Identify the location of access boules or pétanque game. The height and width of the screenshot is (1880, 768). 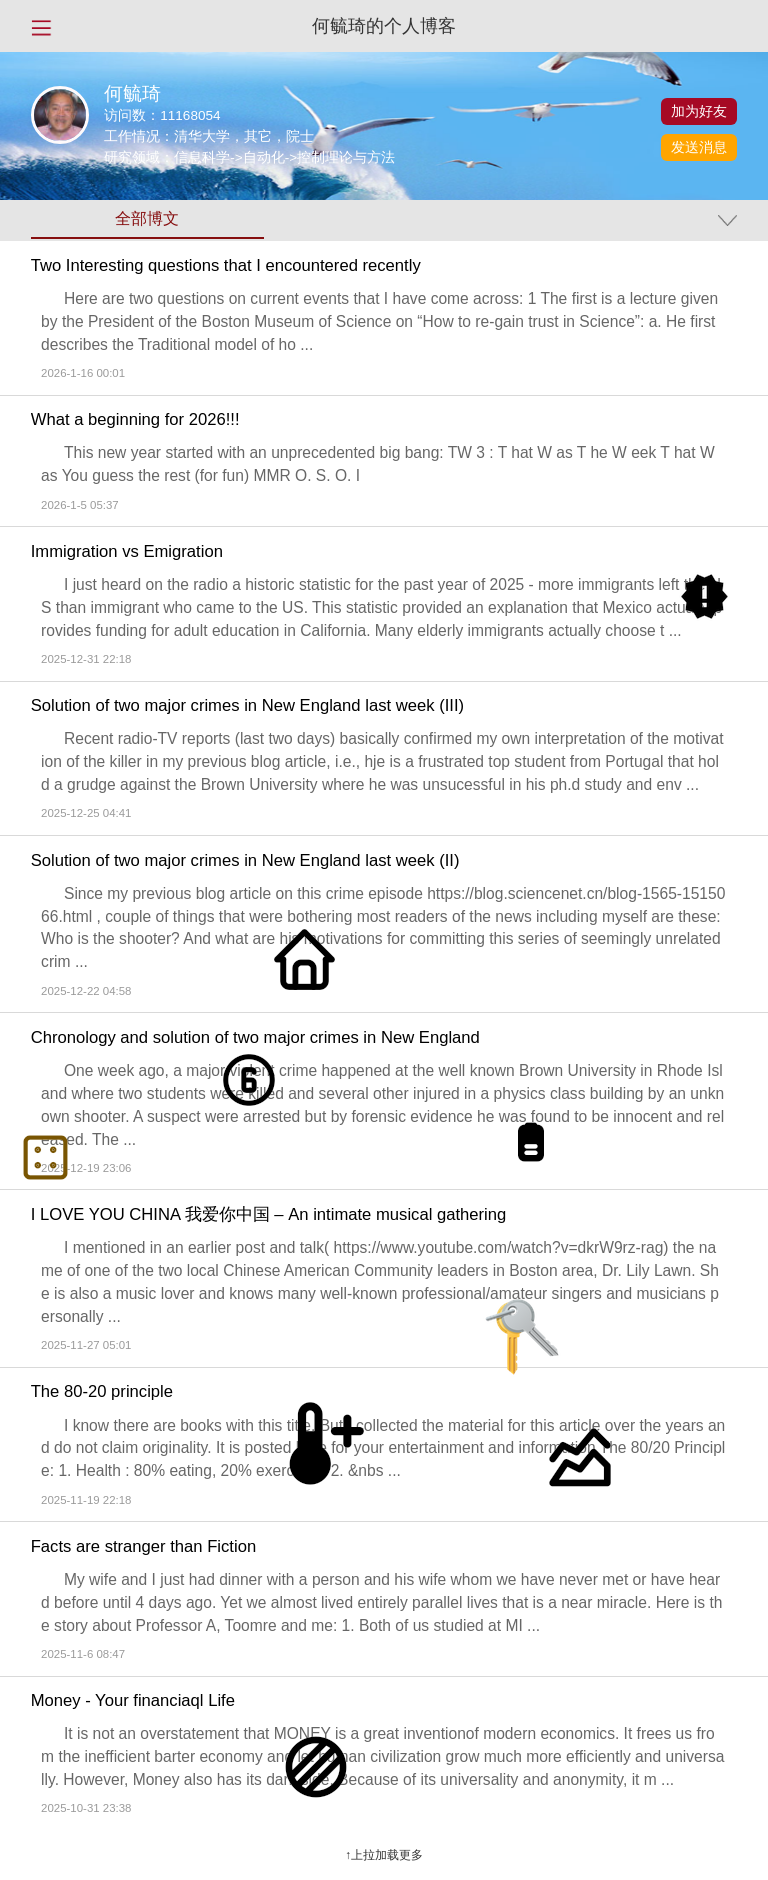
(316, 1767).